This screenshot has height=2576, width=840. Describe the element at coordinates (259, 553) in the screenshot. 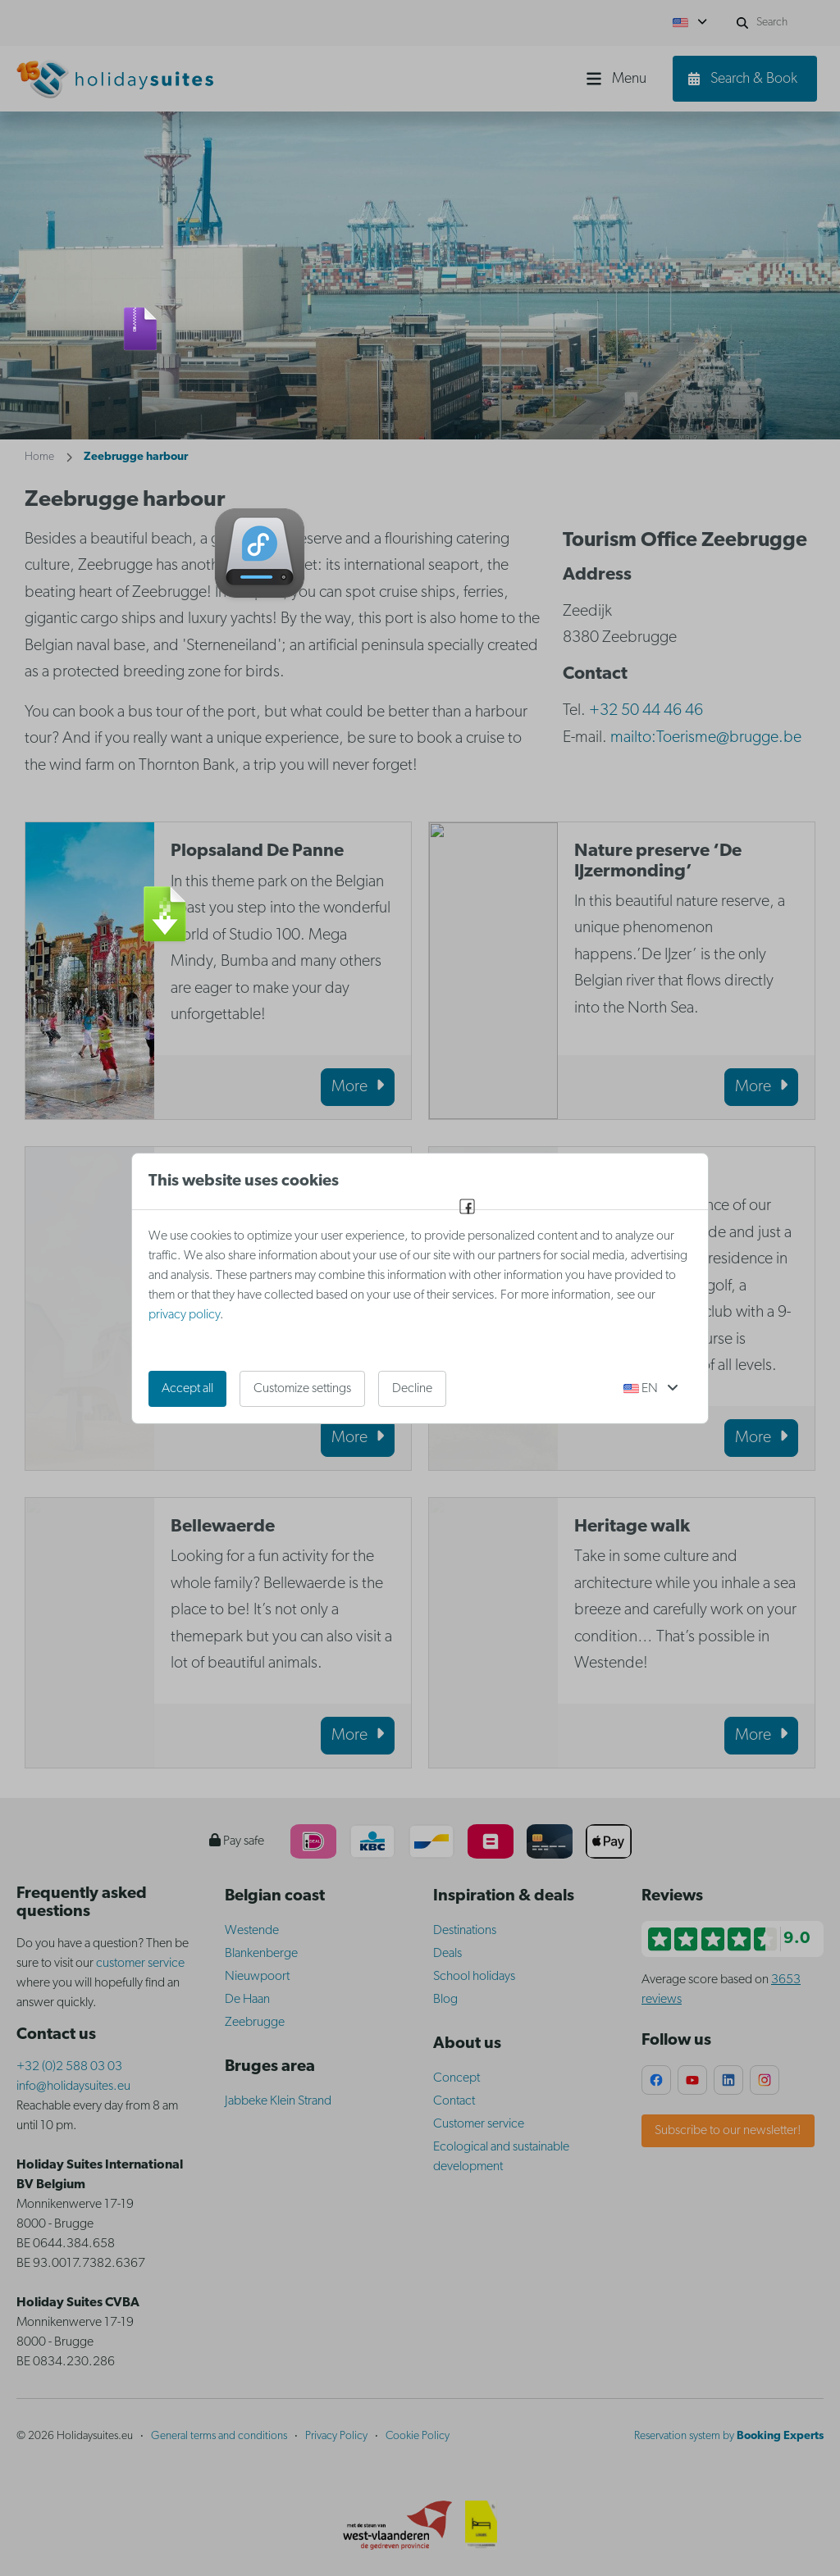

I see `launch fedora linux installer` at that location.